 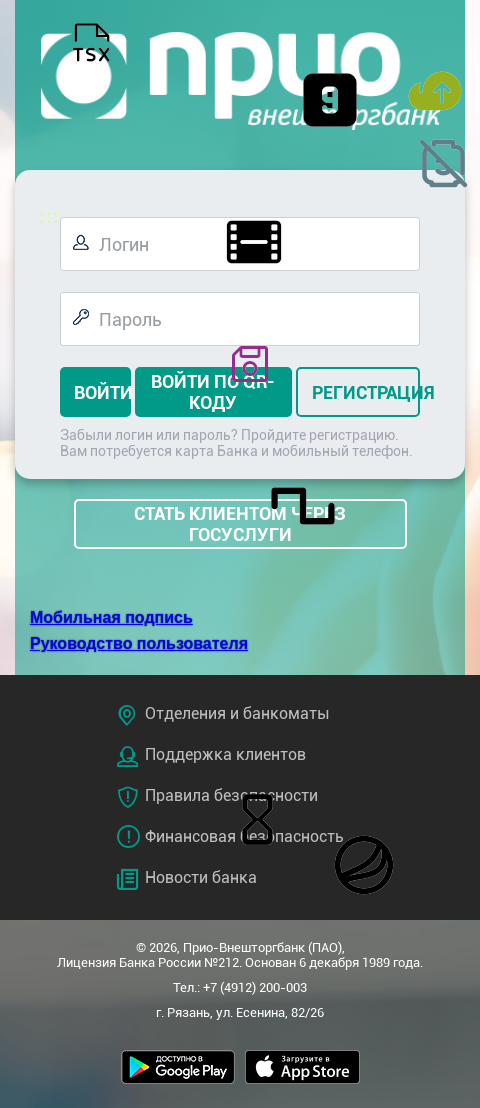 What do you see at coordinates (254, 242) in the screenshot?
I see `access video or film content` at bounding box center [254, 242].